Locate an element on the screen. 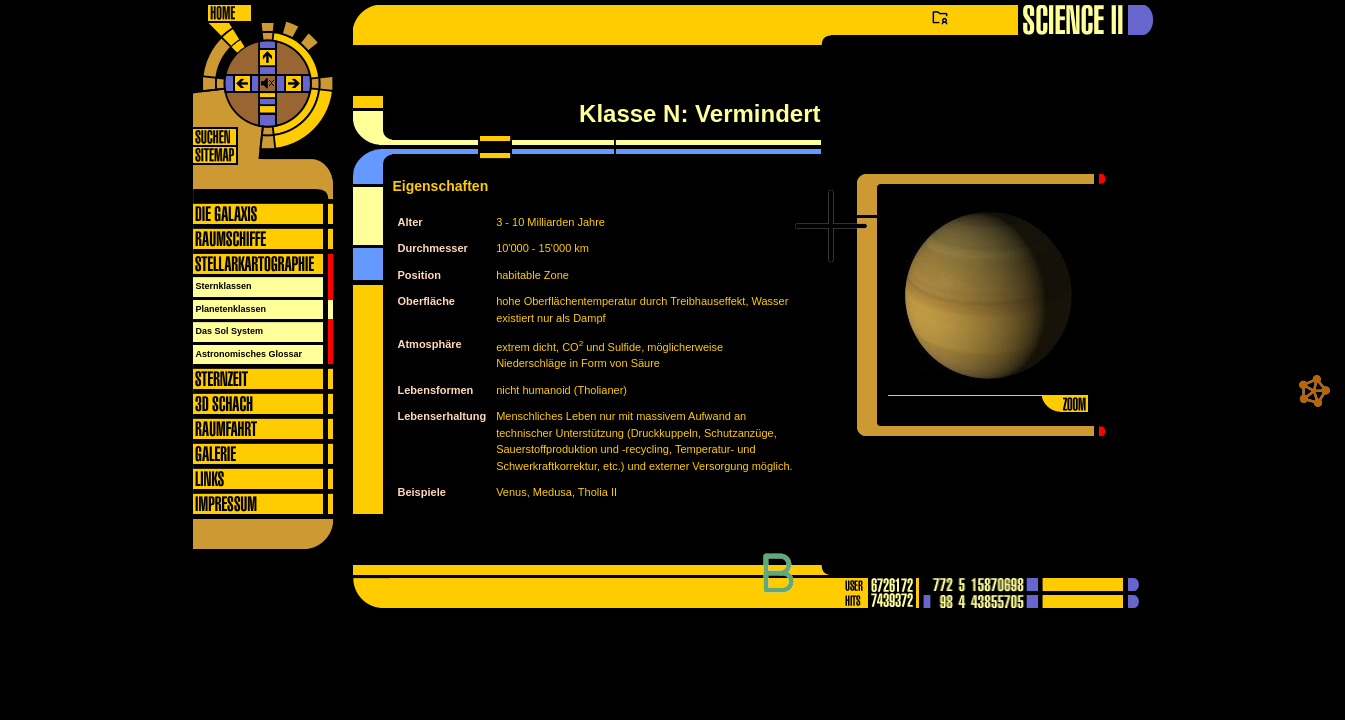  add a new item is located at coordinates (831, 226).